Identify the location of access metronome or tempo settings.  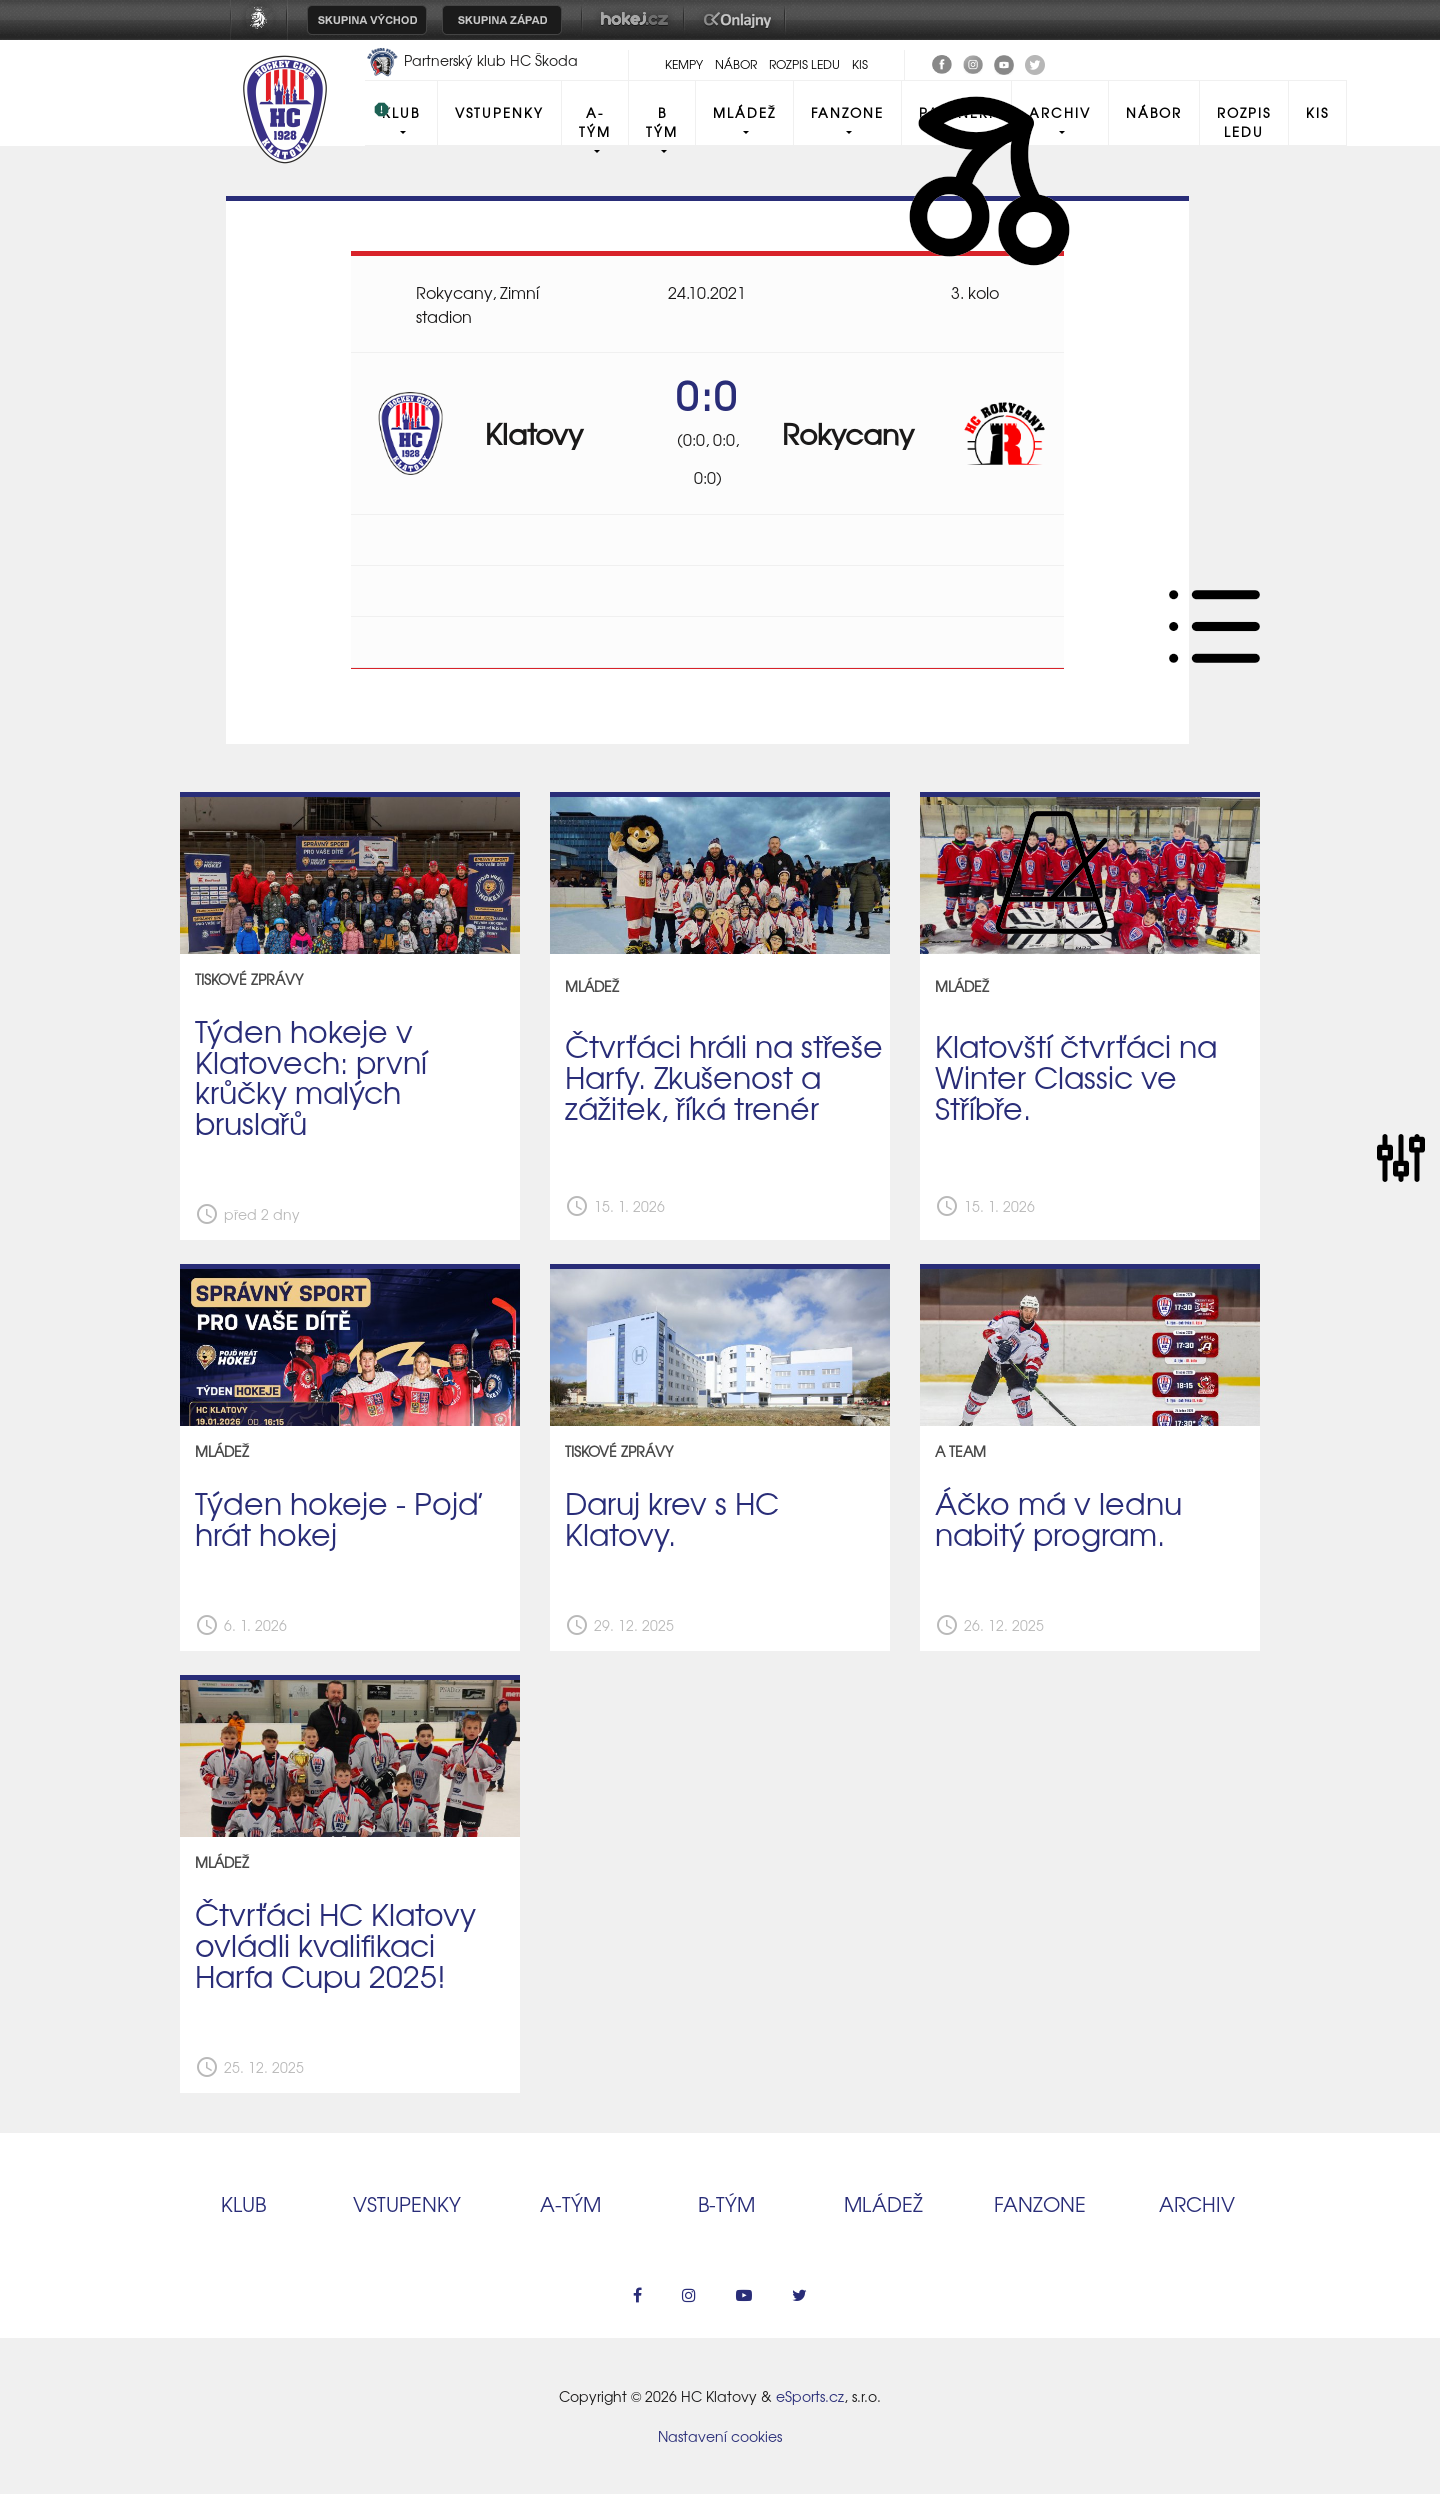
(1051, 872).